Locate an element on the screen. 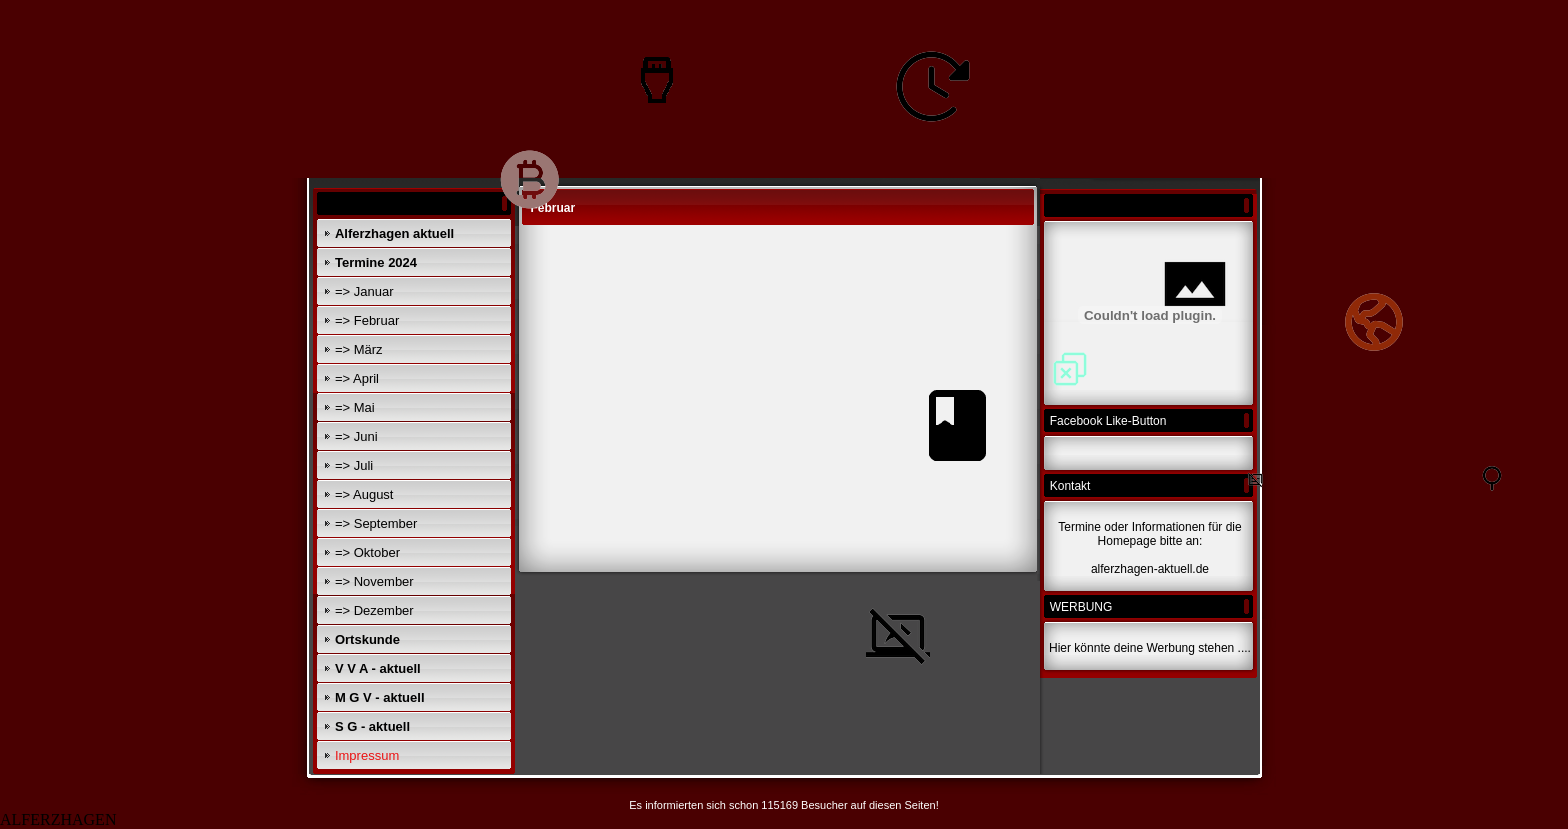 Image resolution: width=1568 pixels, height=829 pixels. stop sharing your screen is located at coordinates (898, 636).